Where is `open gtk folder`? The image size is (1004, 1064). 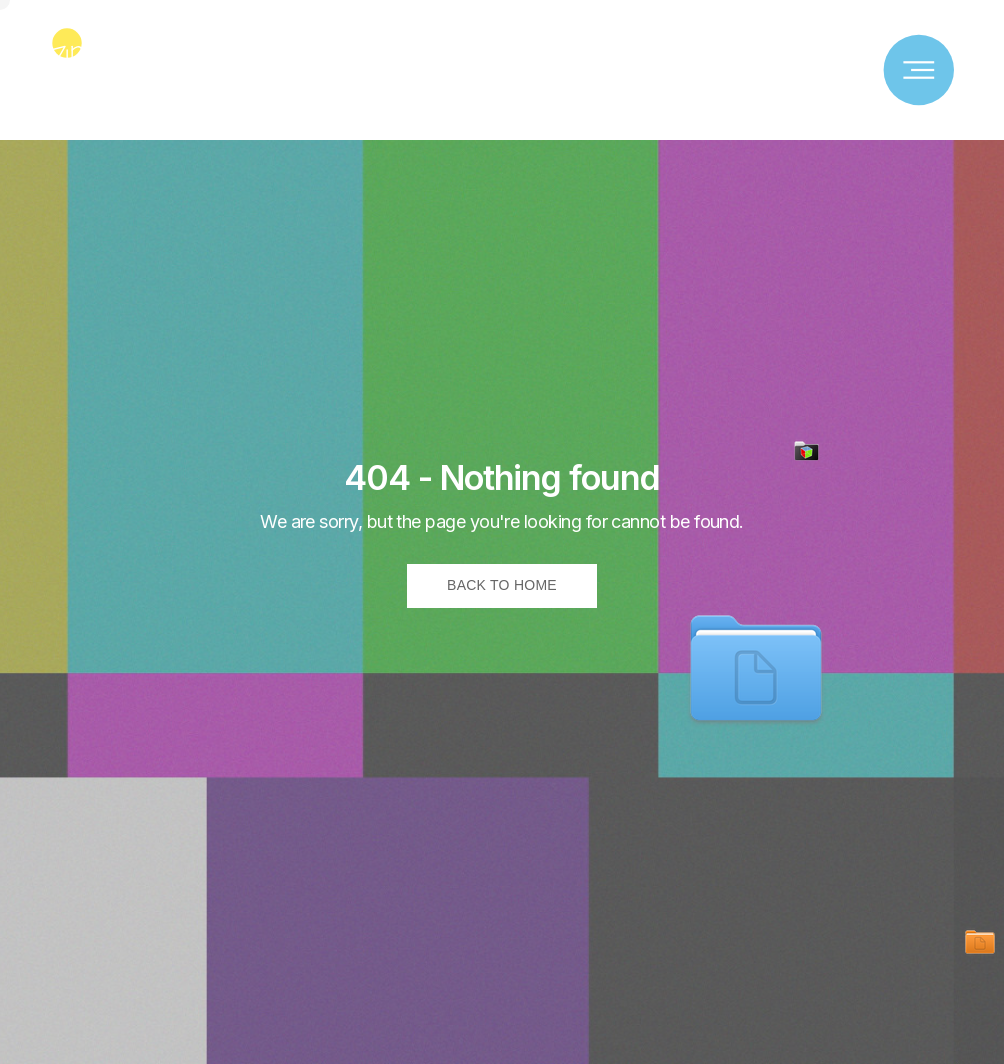 open gtk folder is located at coordinates (806, 451).